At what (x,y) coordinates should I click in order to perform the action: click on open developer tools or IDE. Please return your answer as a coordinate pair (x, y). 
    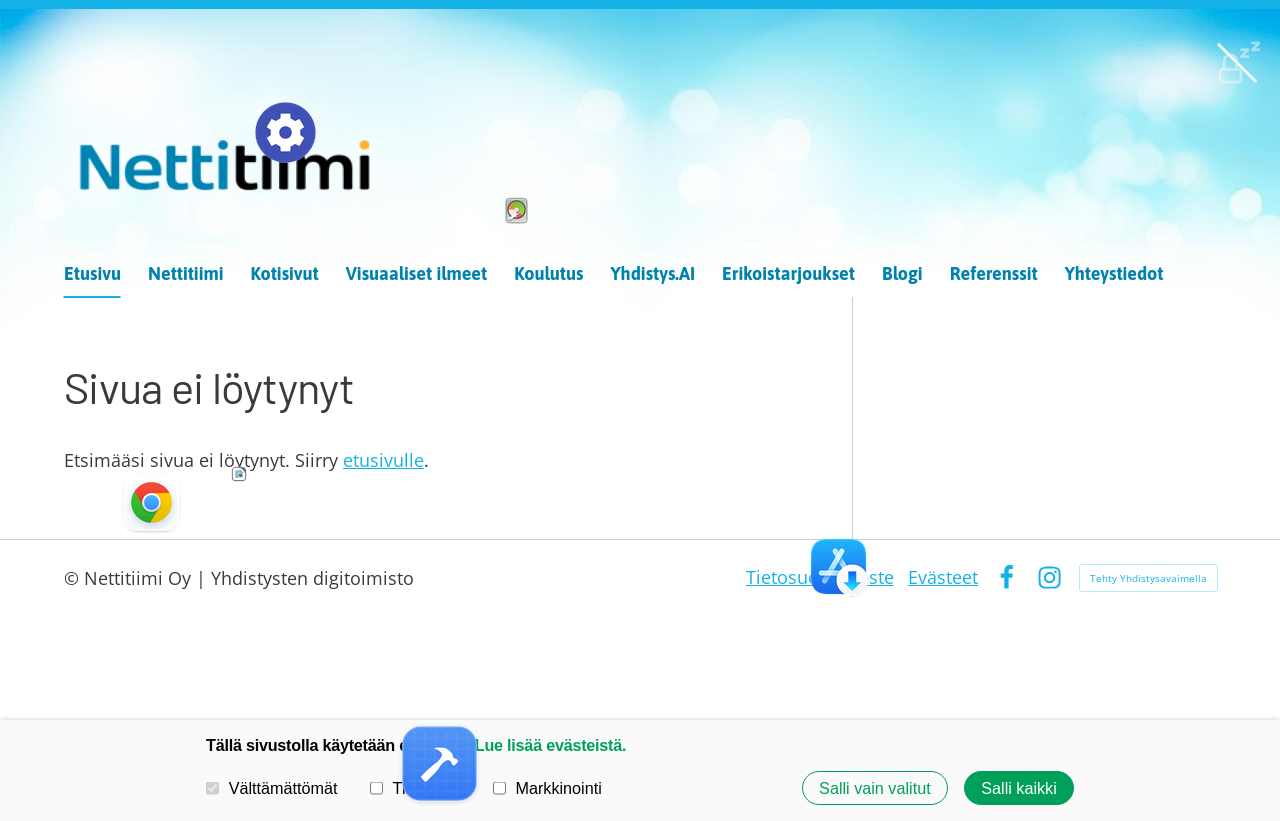
    Looking at the image, I should click on (439, 763).